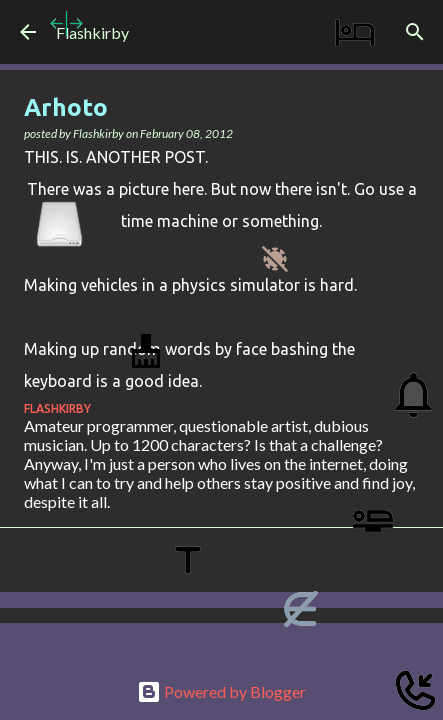 This screenshot has height=720, width=443. What do you see at coordinates (416, 689) in the screenshot?
I see `incoming call notification` at bounding box center [416, 689].